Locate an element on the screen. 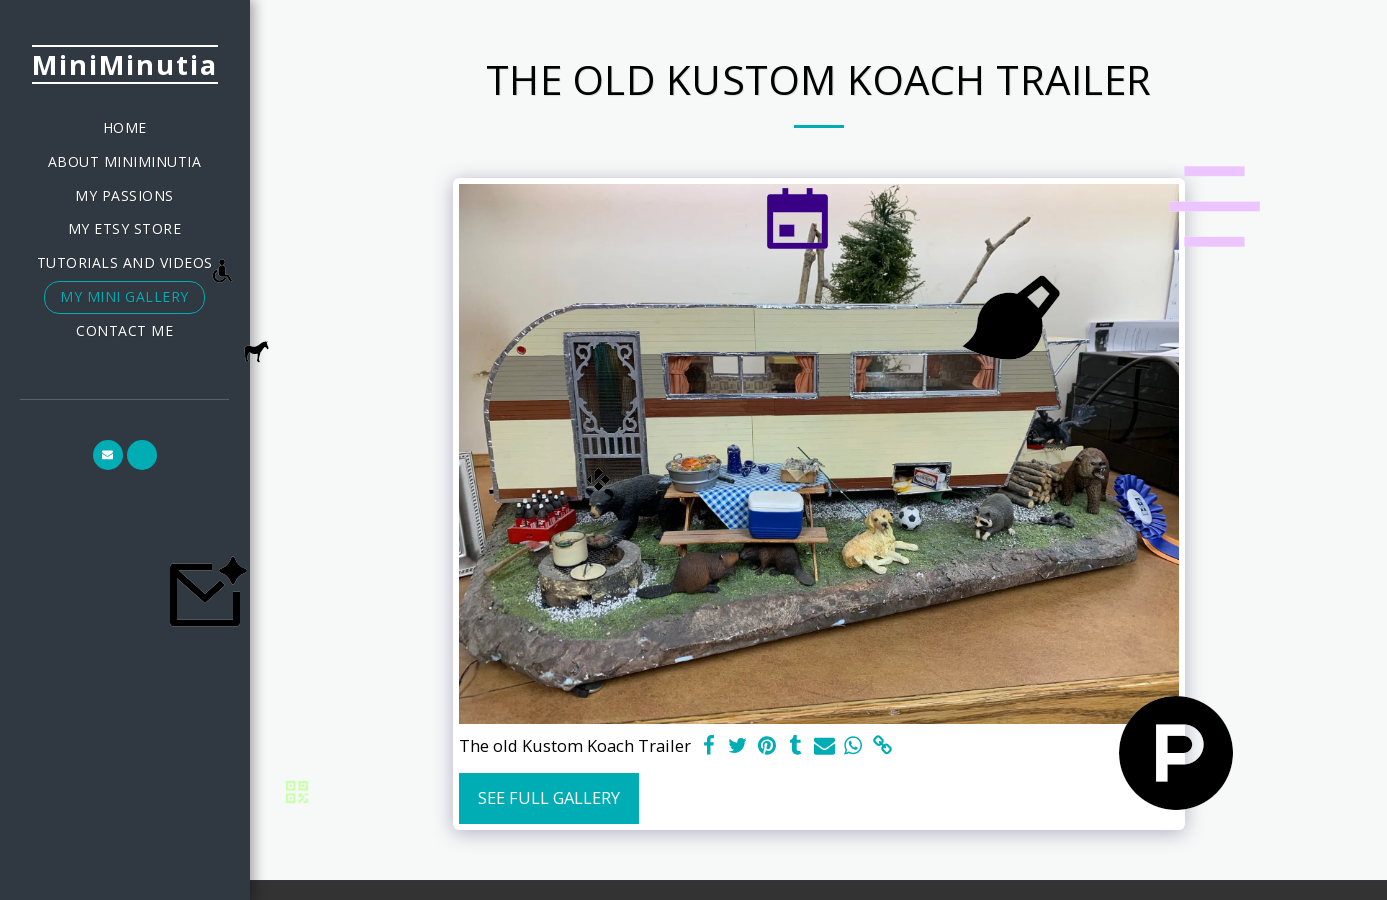  indicates wheelchair accessibility is located at coordinates (222, 271).